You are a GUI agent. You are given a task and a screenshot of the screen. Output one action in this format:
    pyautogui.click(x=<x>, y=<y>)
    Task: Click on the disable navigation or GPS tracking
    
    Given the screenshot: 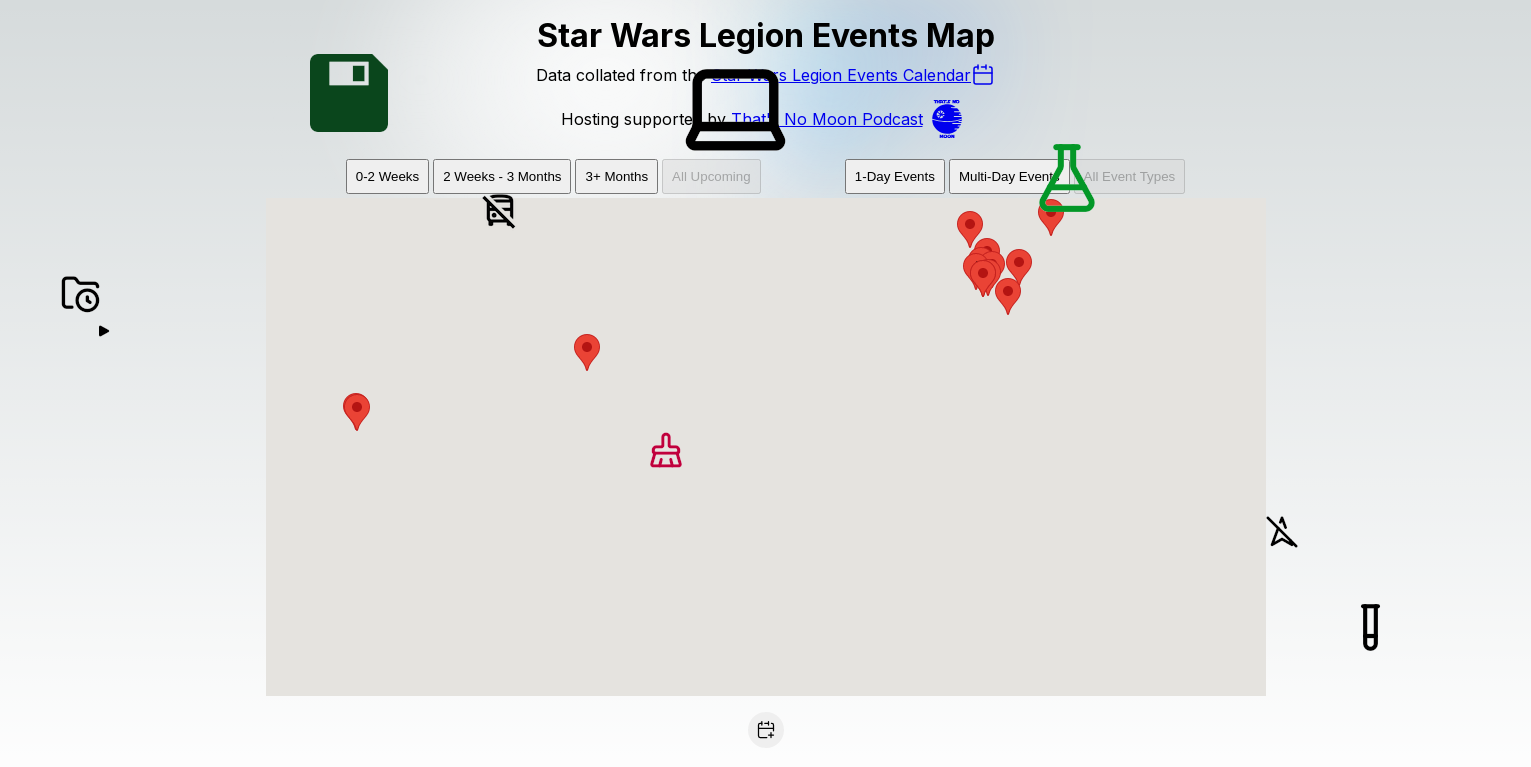 What is the action you would take?
    pyautogui.click(x=1282, y=532)
    